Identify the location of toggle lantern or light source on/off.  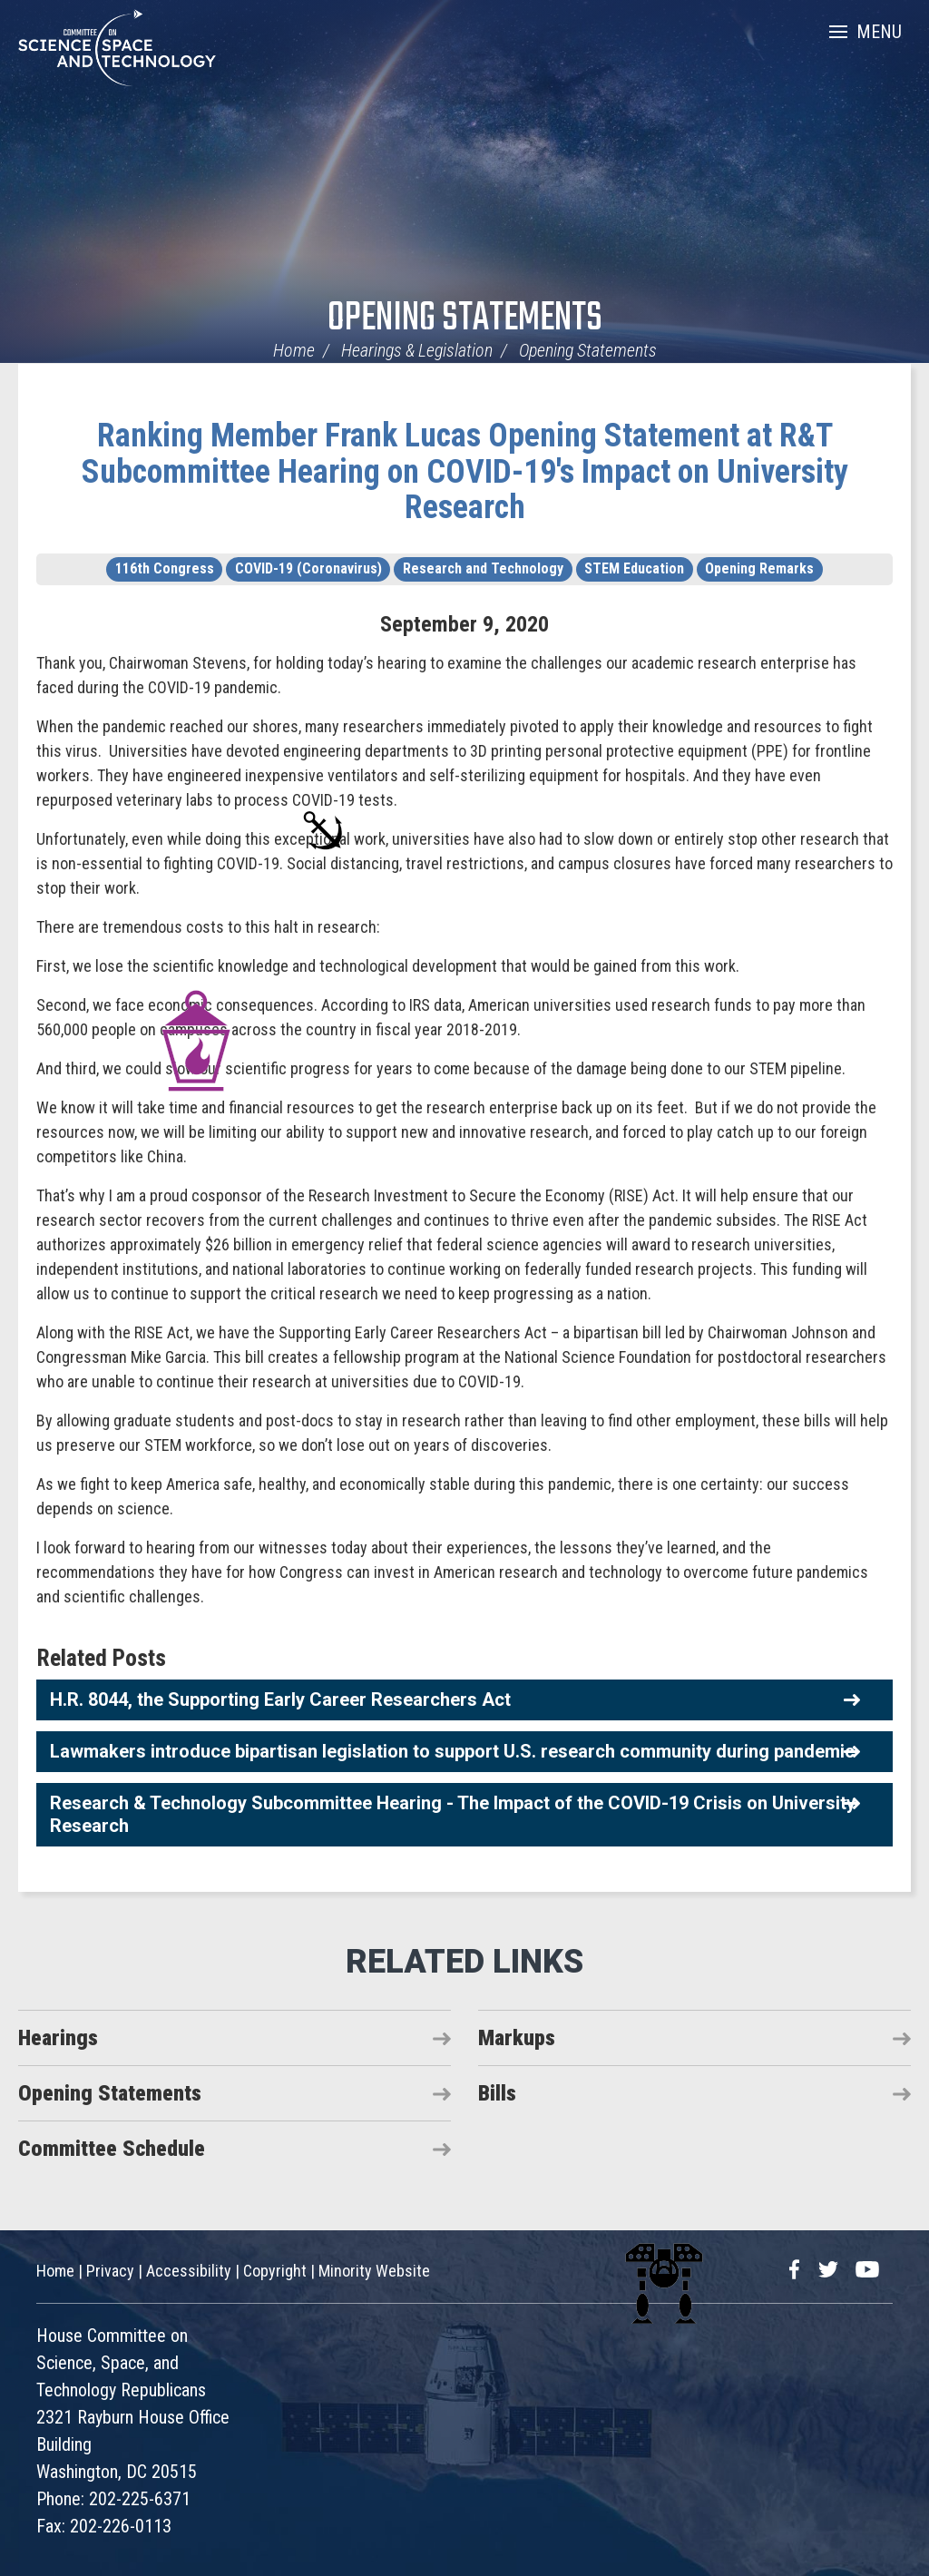
(196, 1041).